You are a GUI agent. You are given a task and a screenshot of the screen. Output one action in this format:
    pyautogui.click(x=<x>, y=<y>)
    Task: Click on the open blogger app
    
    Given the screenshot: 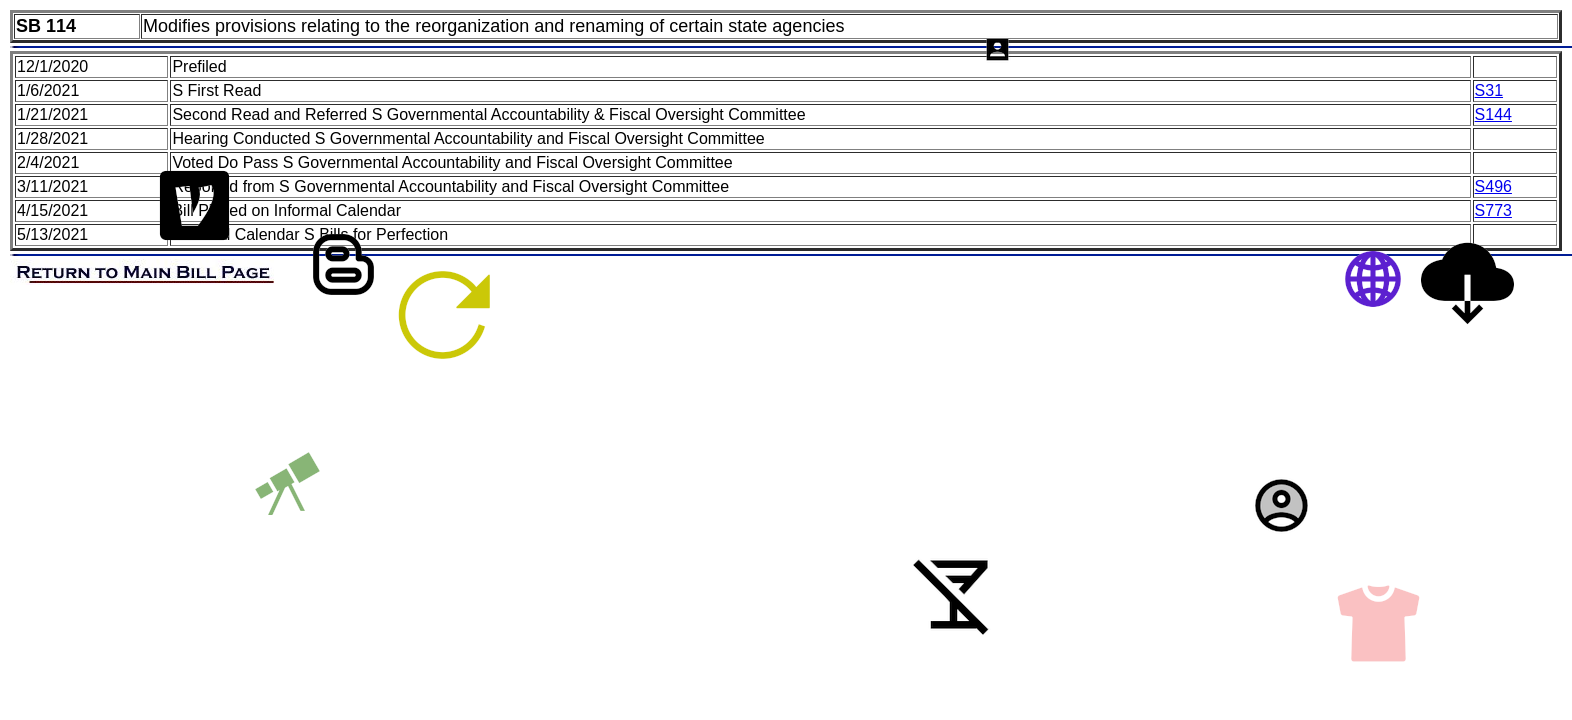 What is the action you would take?
    pyautogui.click(x=343, y=264)
    